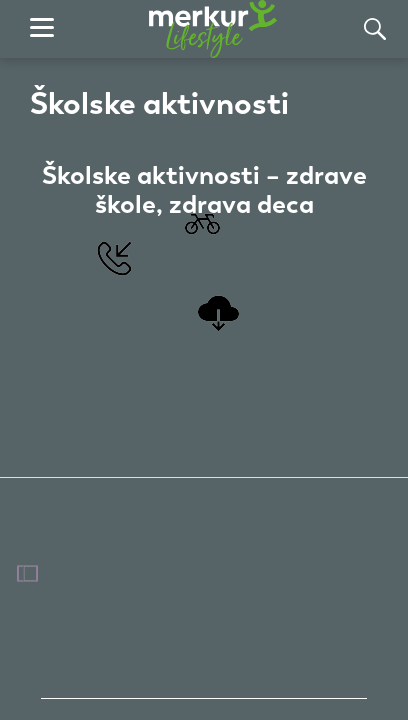 The height and width of the screenshot is (720, 408). What do you see at coordinates (202, 223) in the screenshot?
I see `select bicycle as transportation mode` at bounding box center [202, 223].